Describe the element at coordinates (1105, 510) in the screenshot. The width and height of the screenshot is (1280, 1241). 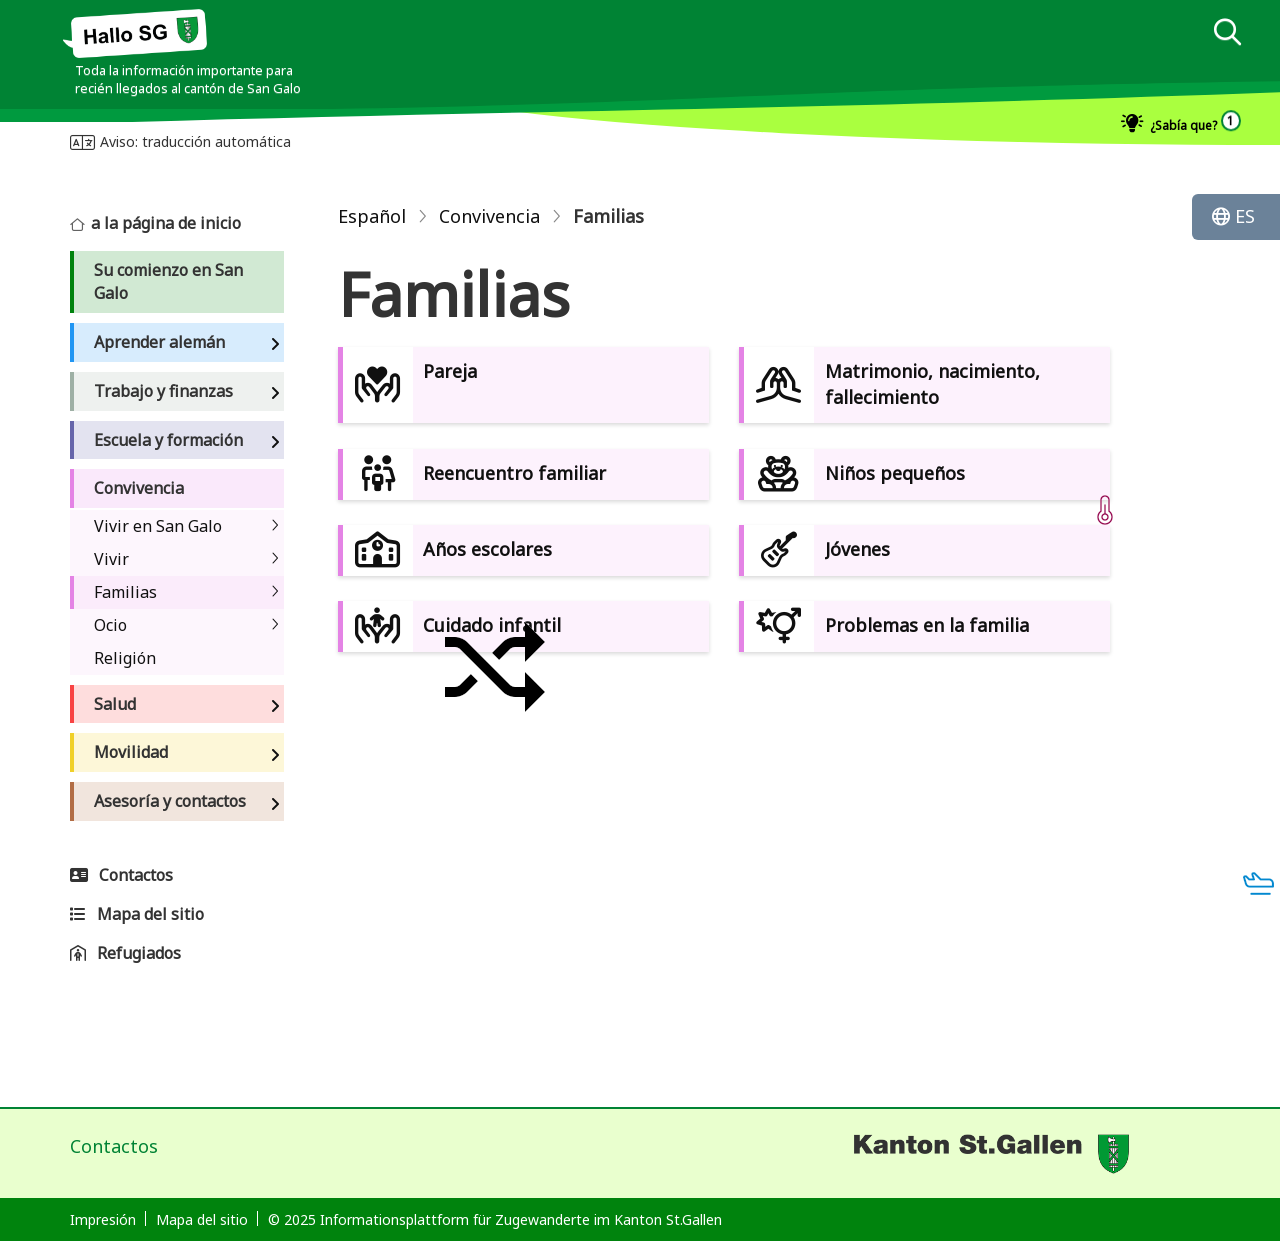
I see `view current temperature reading` at that location.